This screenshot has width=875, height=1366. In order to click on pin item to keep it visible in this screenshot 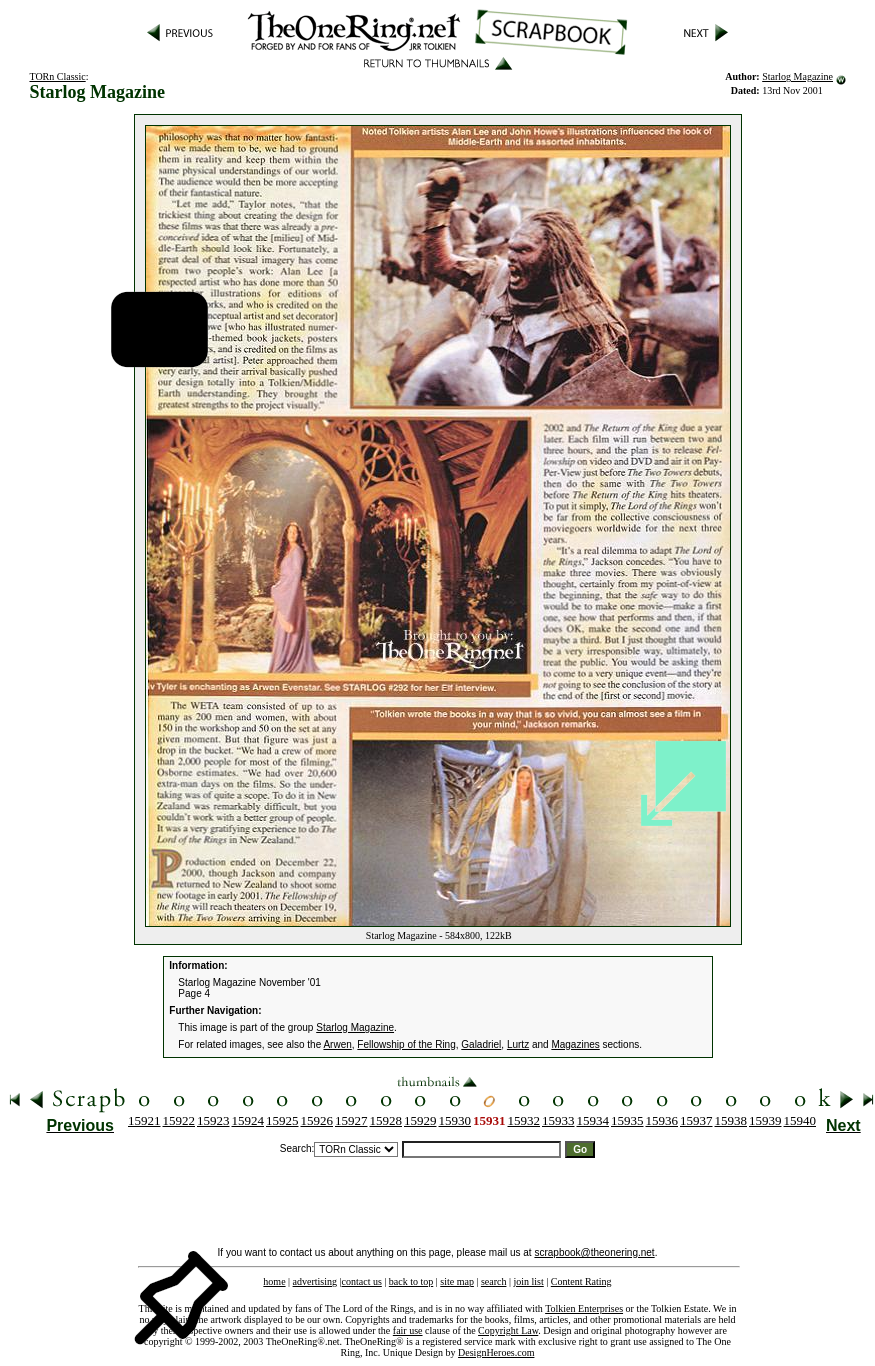, I will do `click(180, 1299)`.